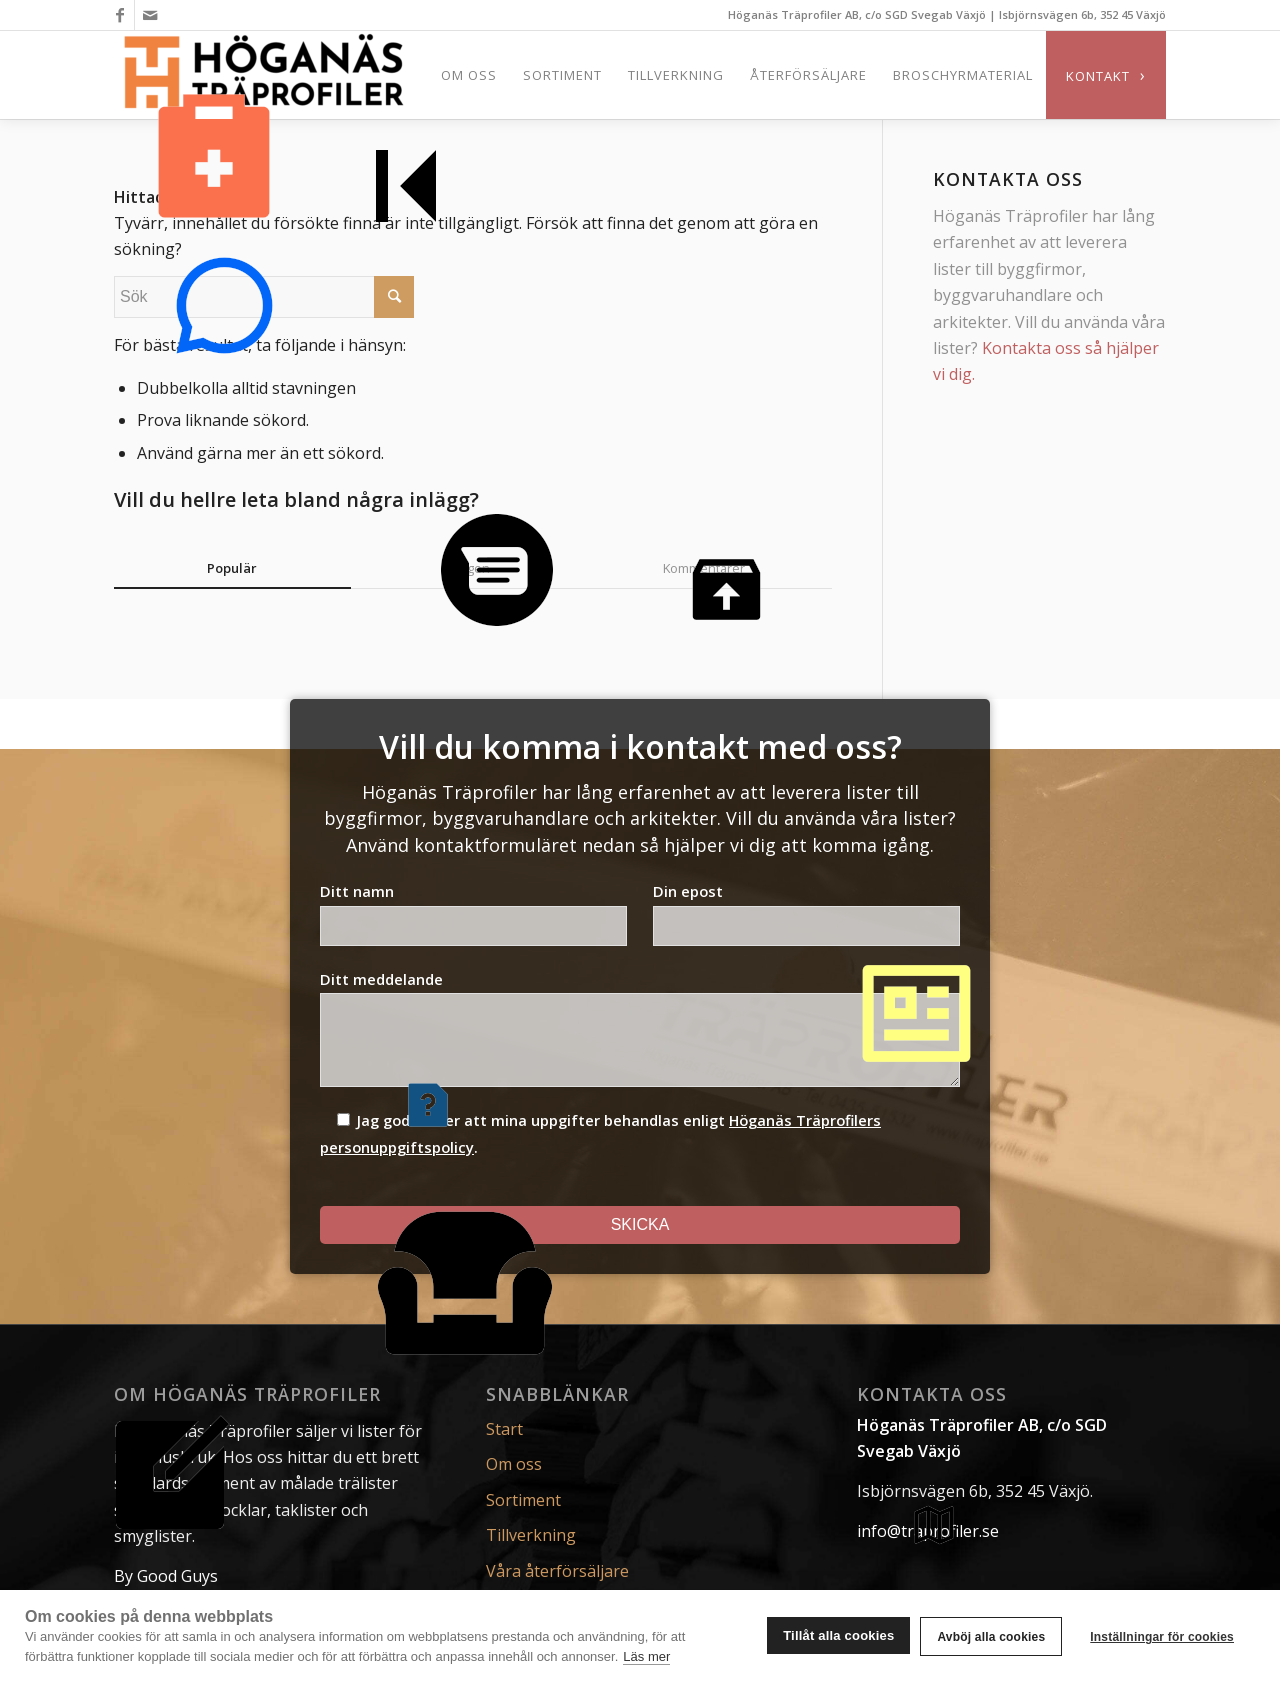  I want to click on view news articles, so click(916, 1013).